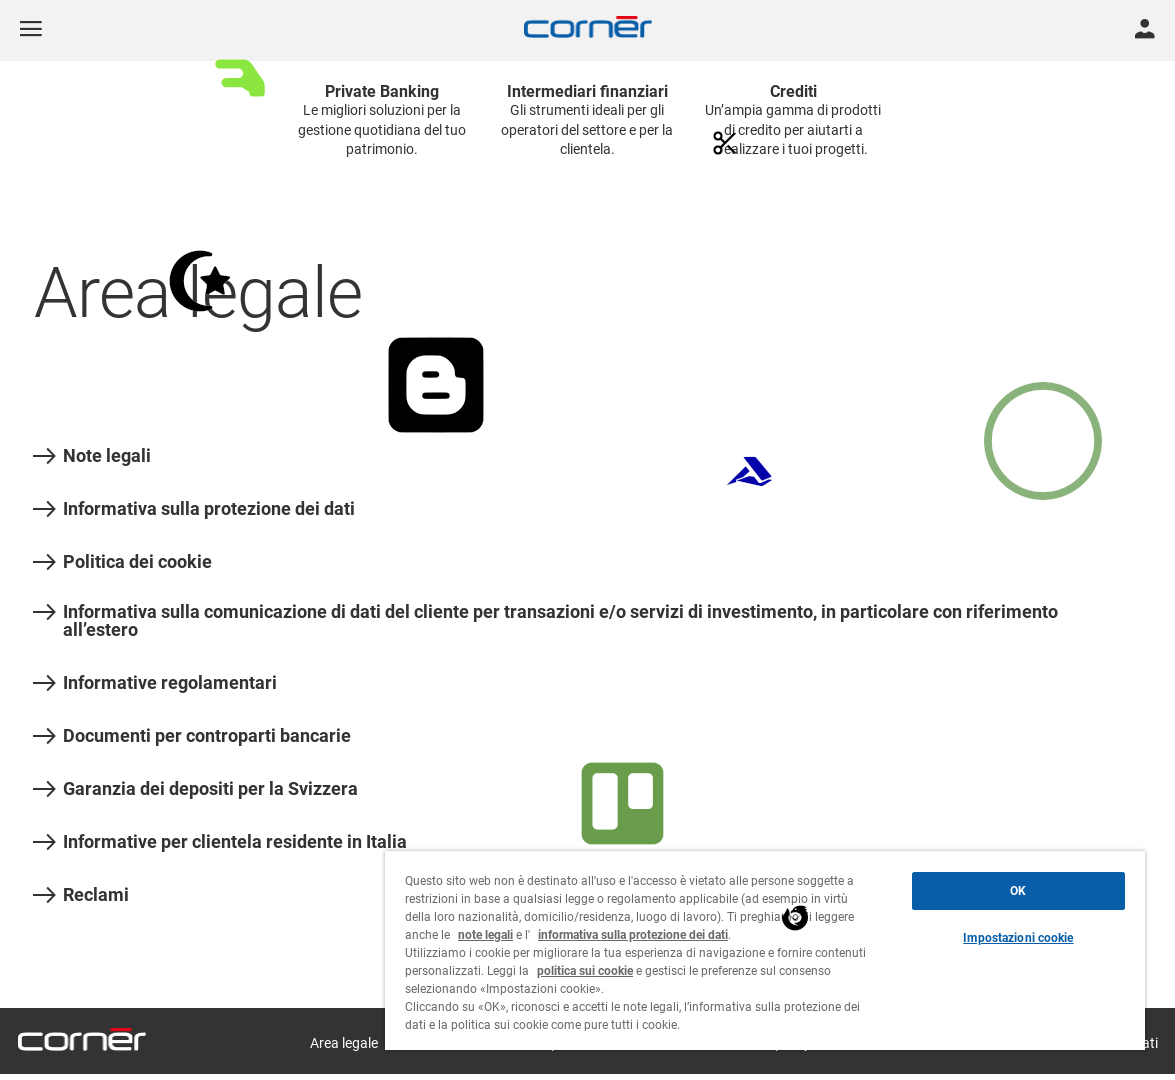  I want to click on open trello app, so click(622, 803).